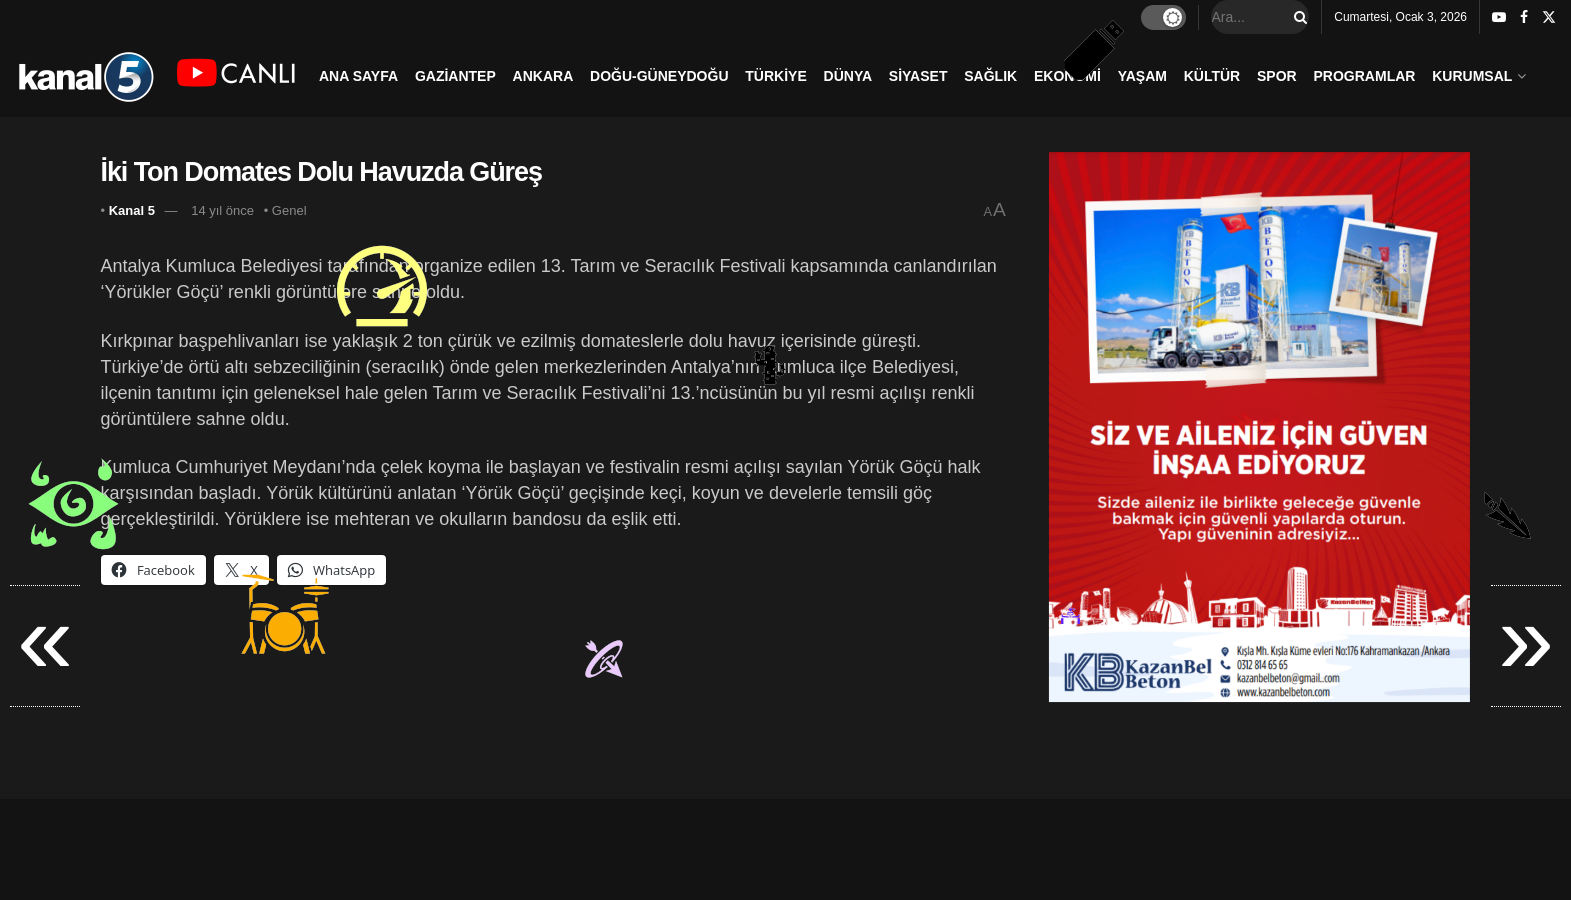  I want to click on access drum or percussion instruments, so click(285, 611).